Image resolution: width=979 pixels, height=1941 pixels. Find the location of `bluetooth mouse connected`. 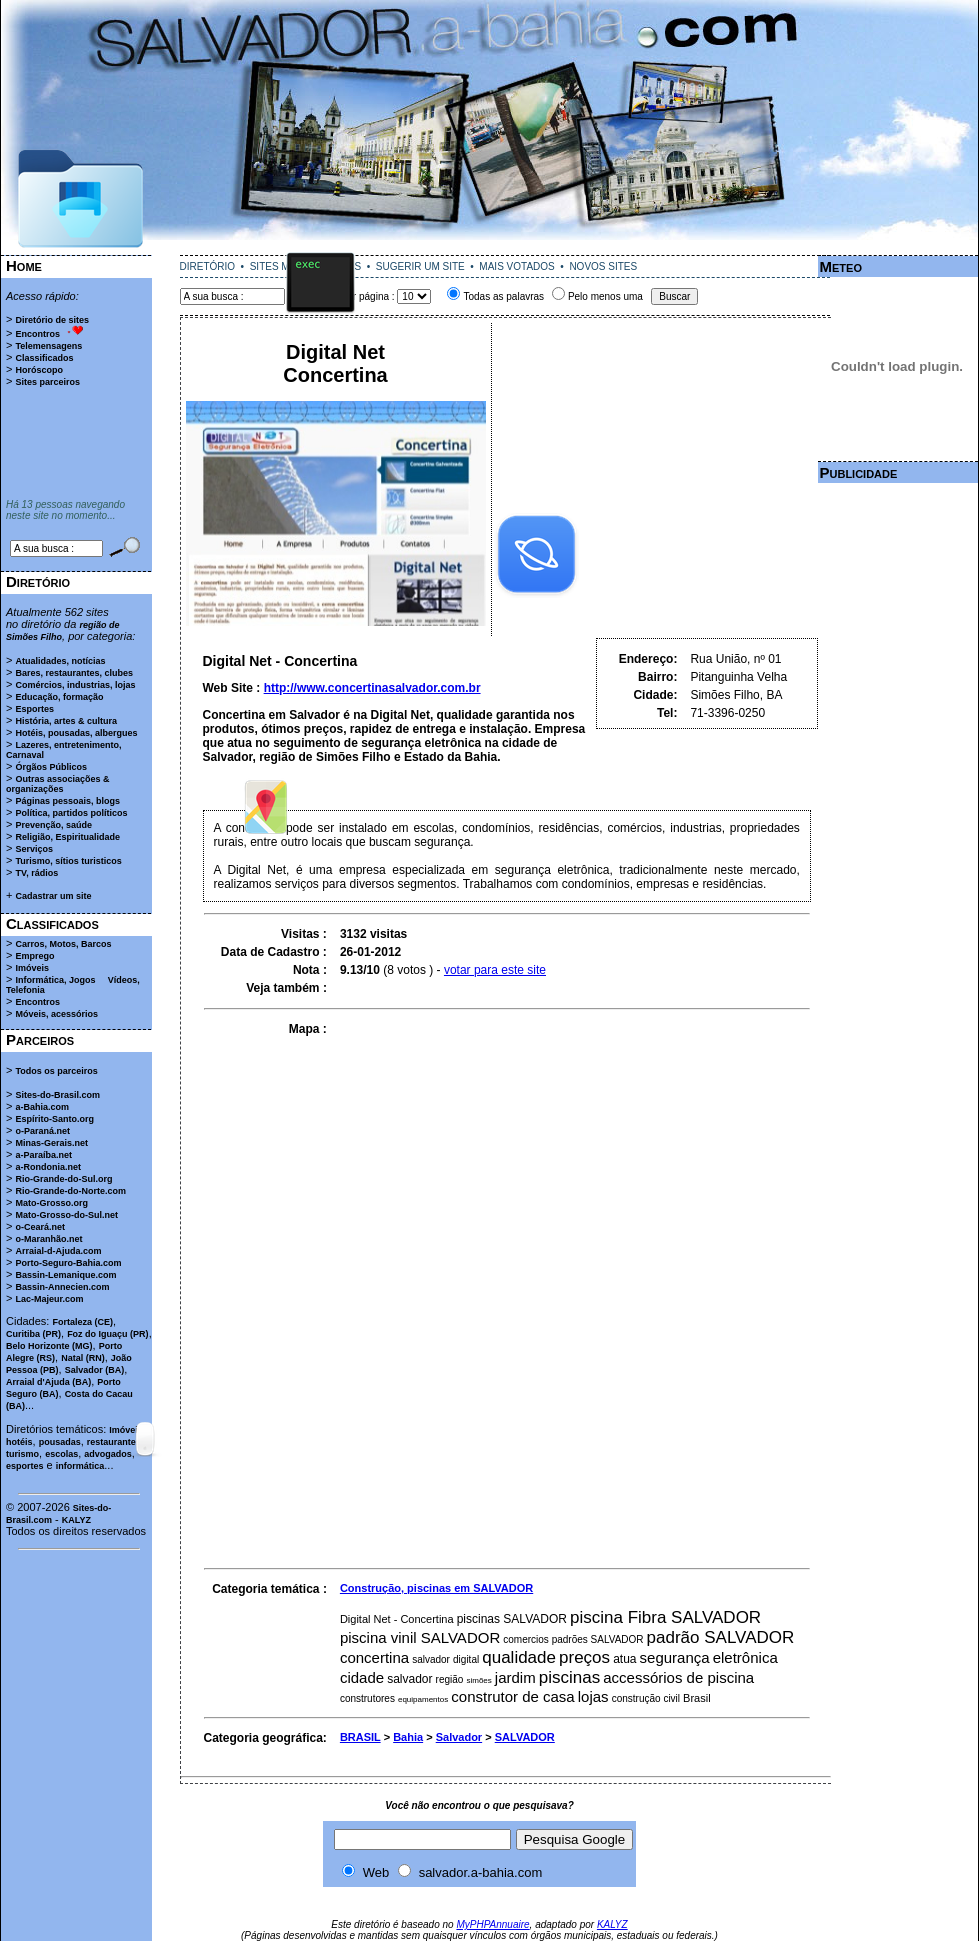

bluetooth mouse connected is located at coordinates (145, 1440).